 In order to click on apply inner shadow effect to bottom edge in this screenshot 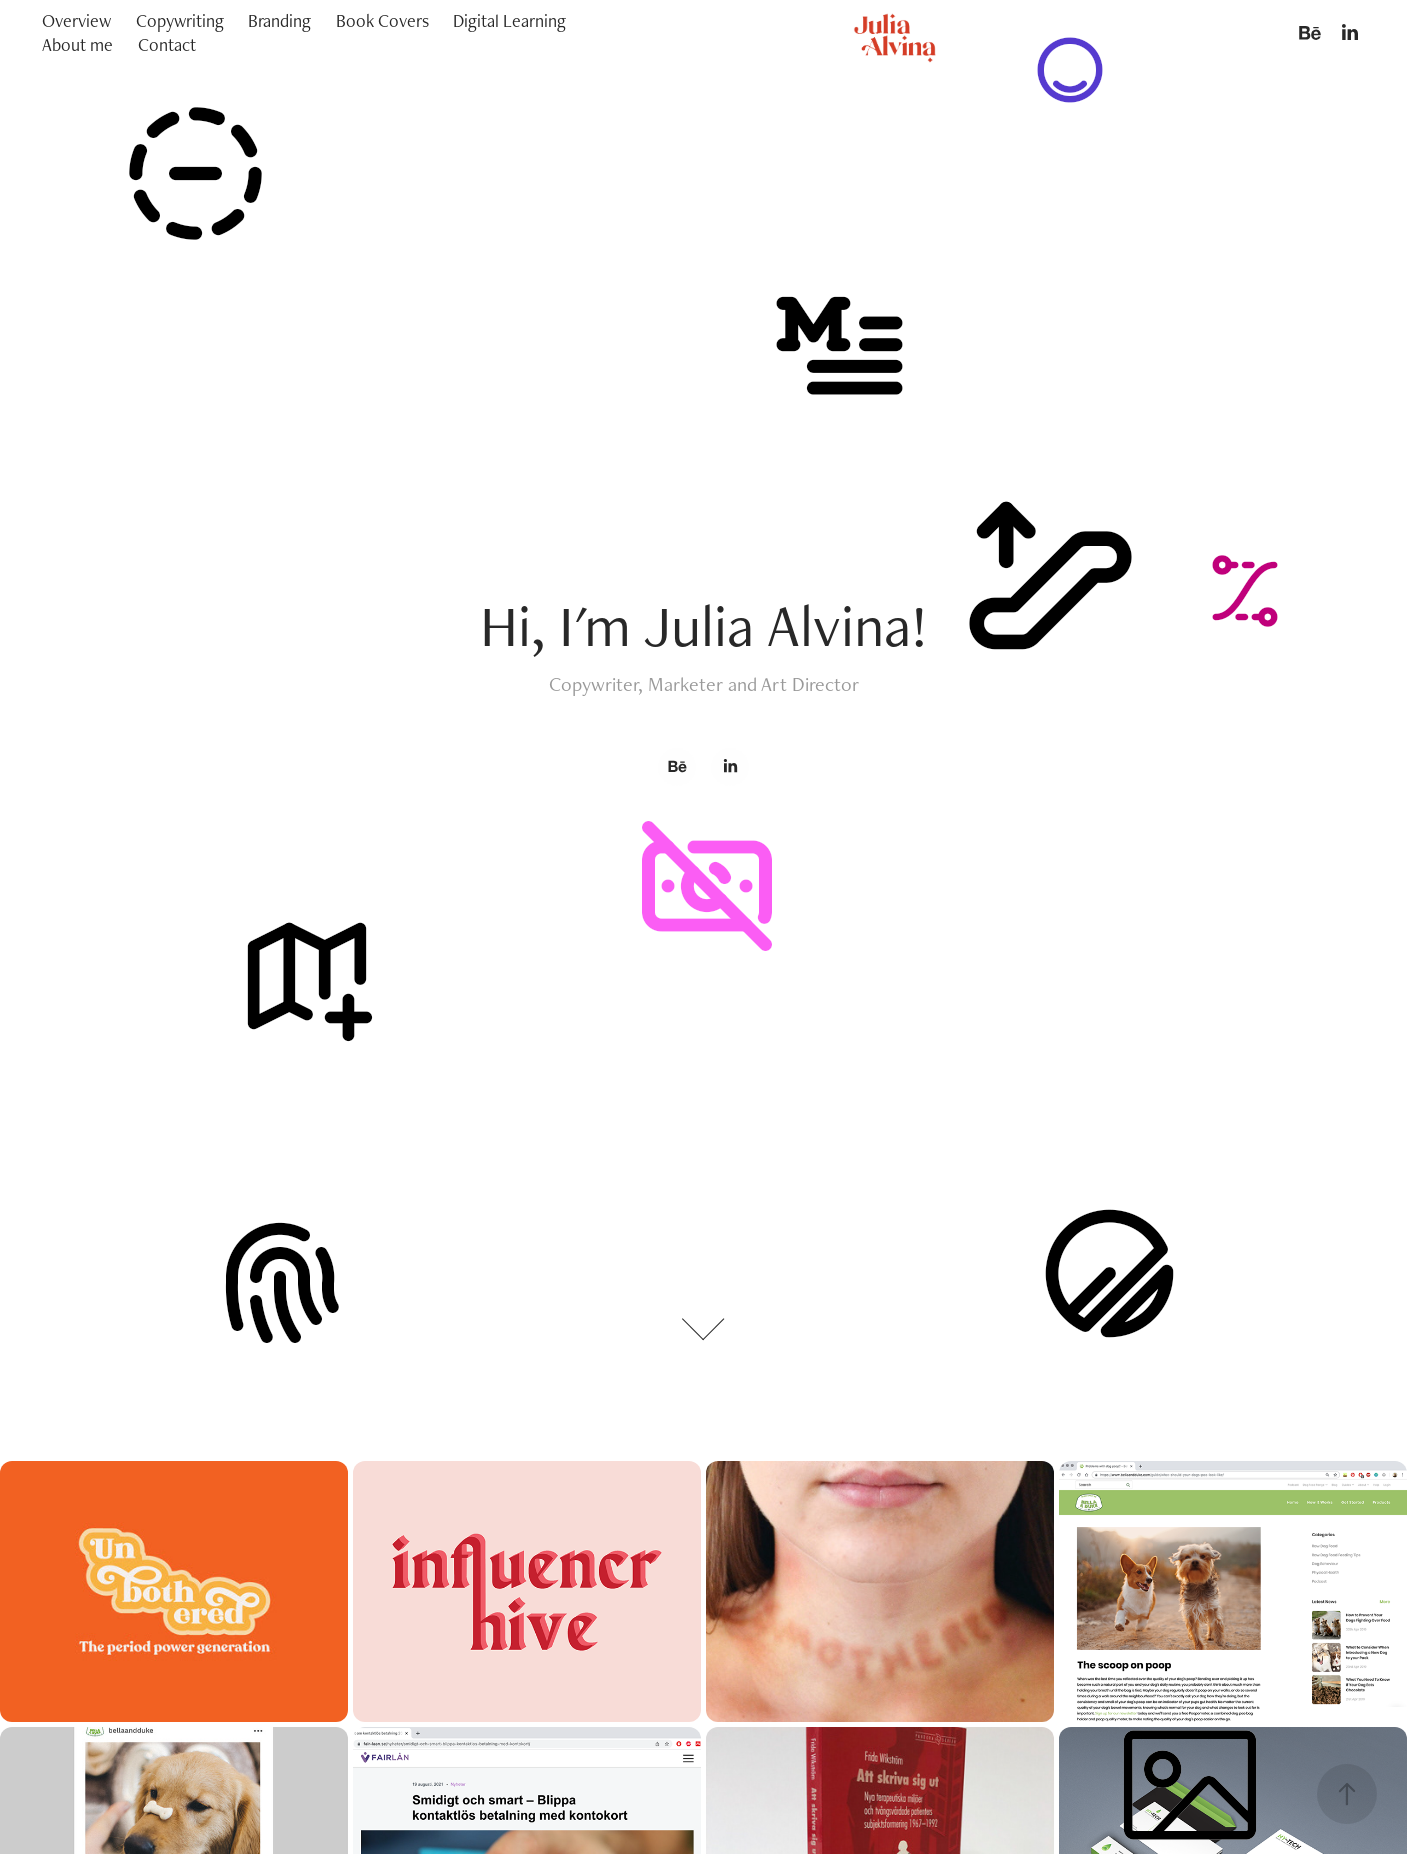, I will do `click(1070, 70)`.